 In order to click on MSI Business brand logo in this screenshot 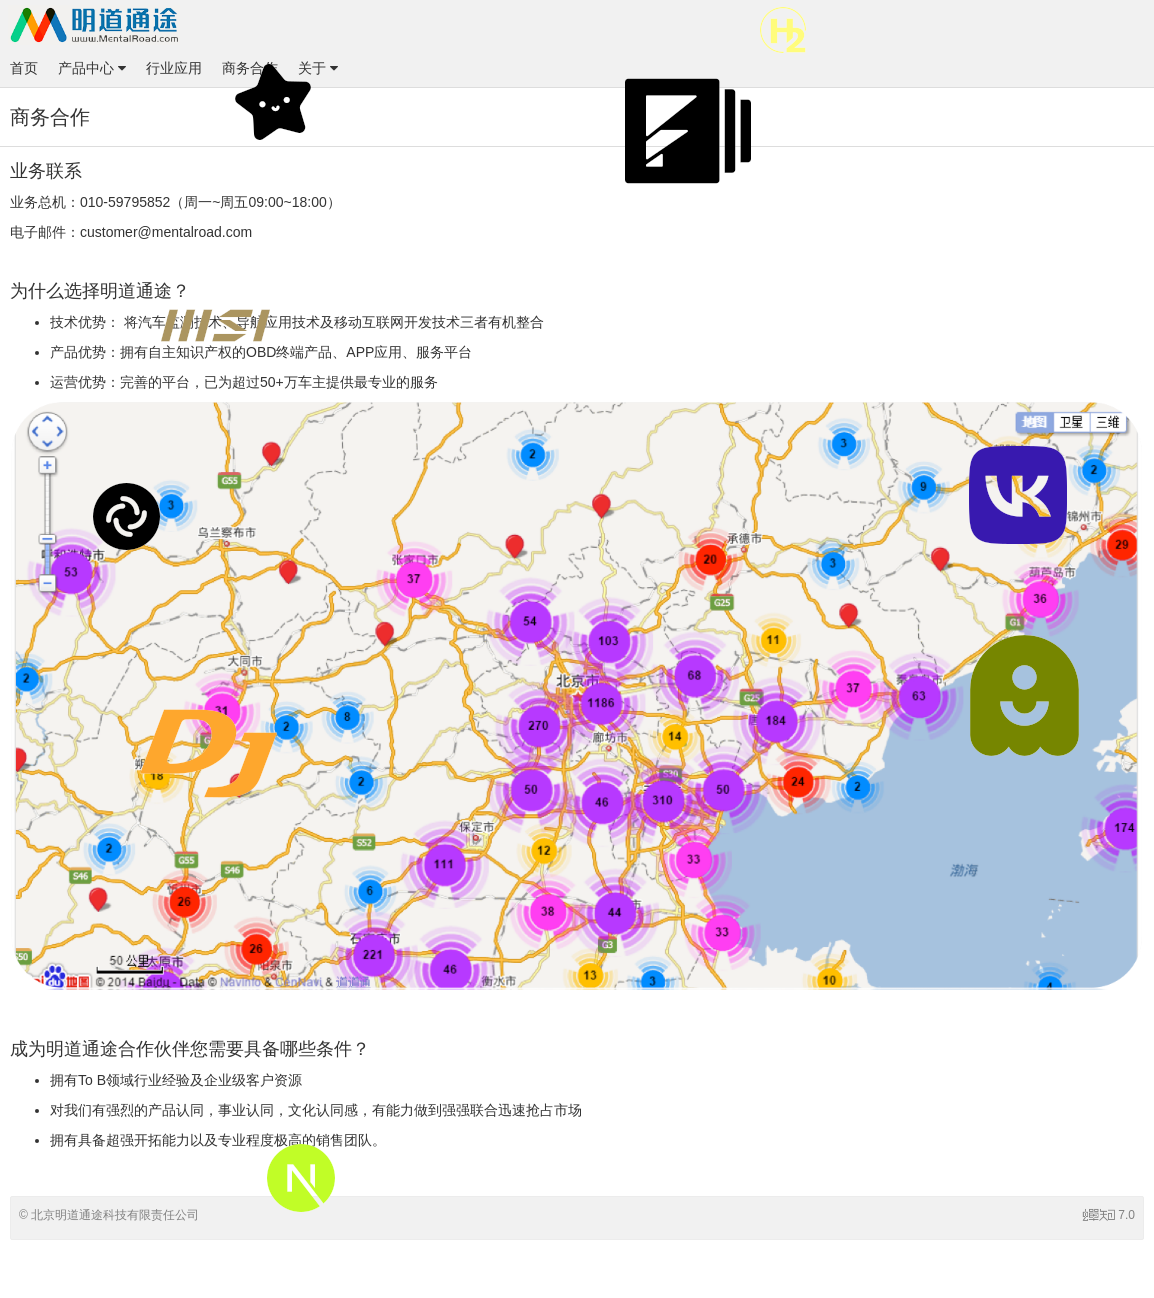, I will do `click(215, 325)`.